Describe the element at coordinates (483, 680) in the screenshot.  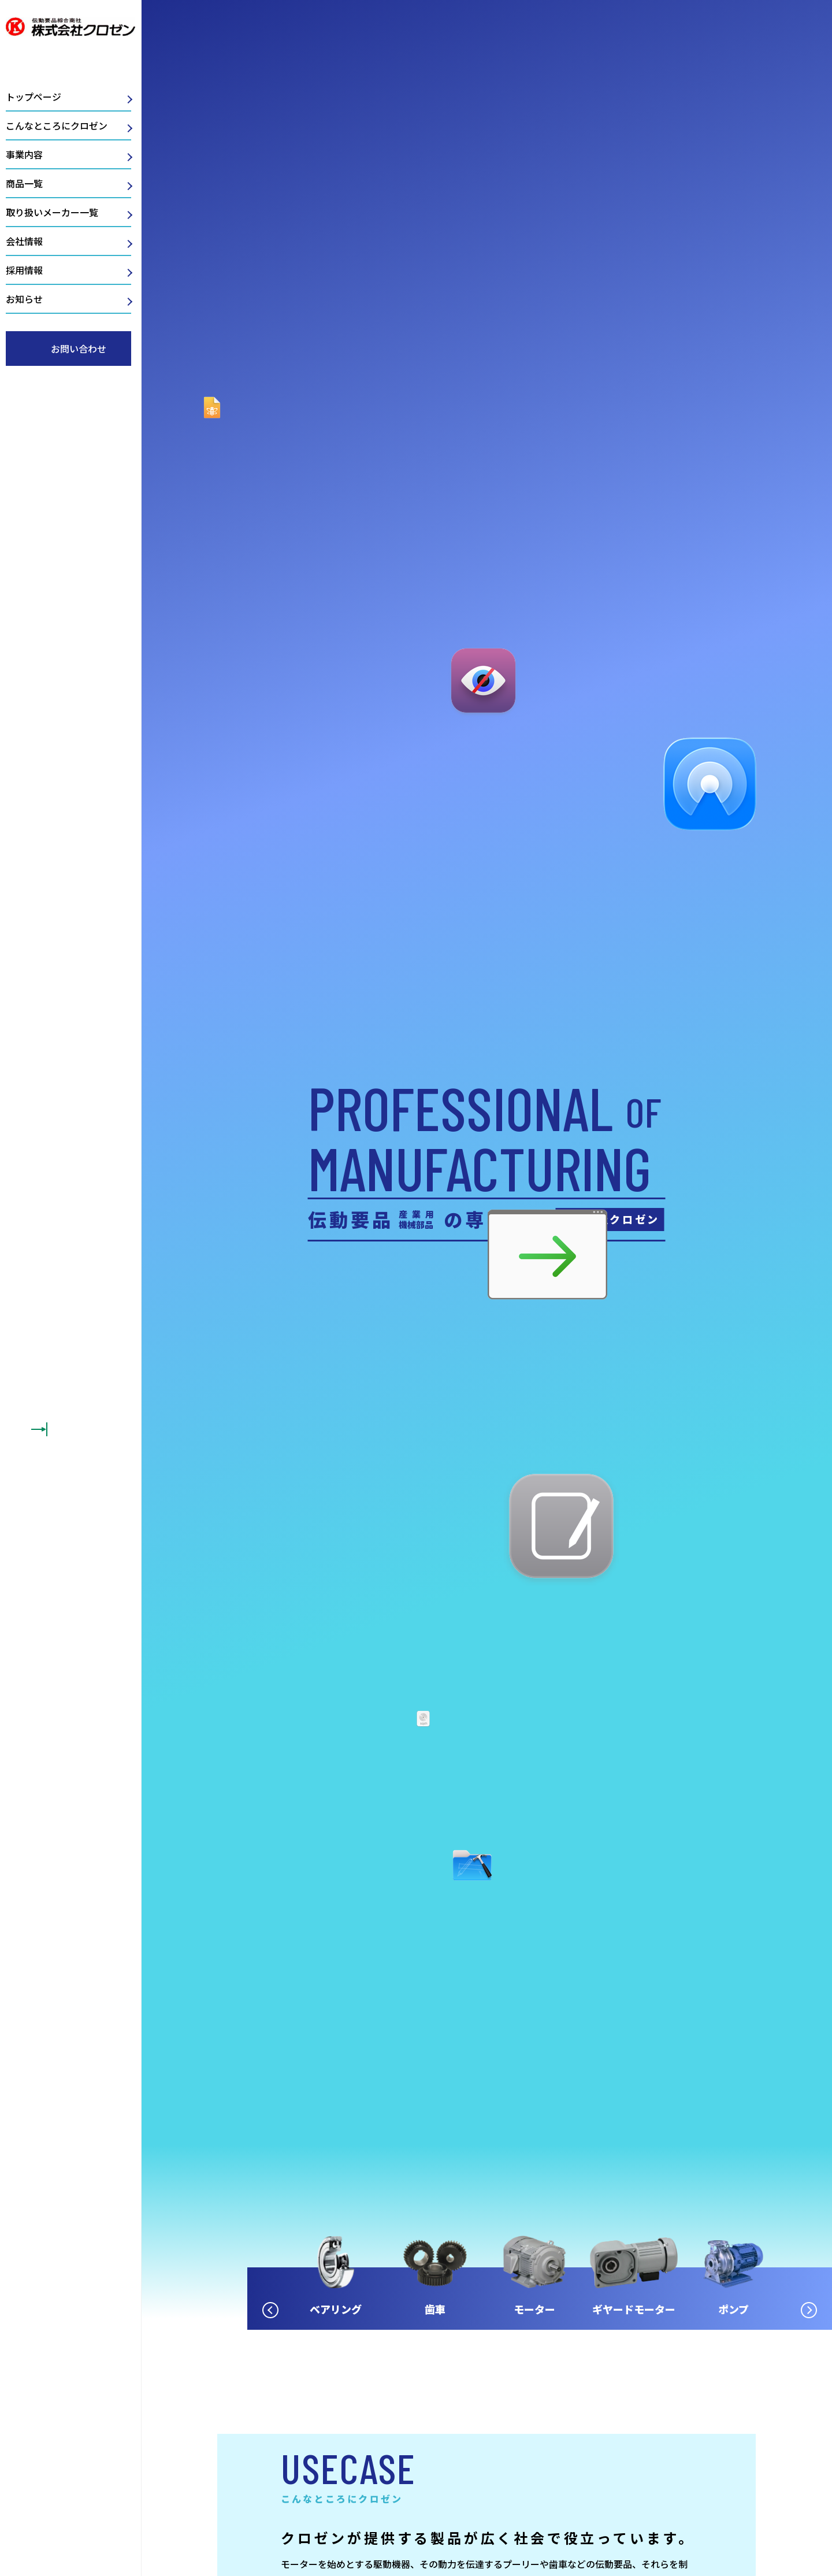
I see `open privacy and security settings` at that location.